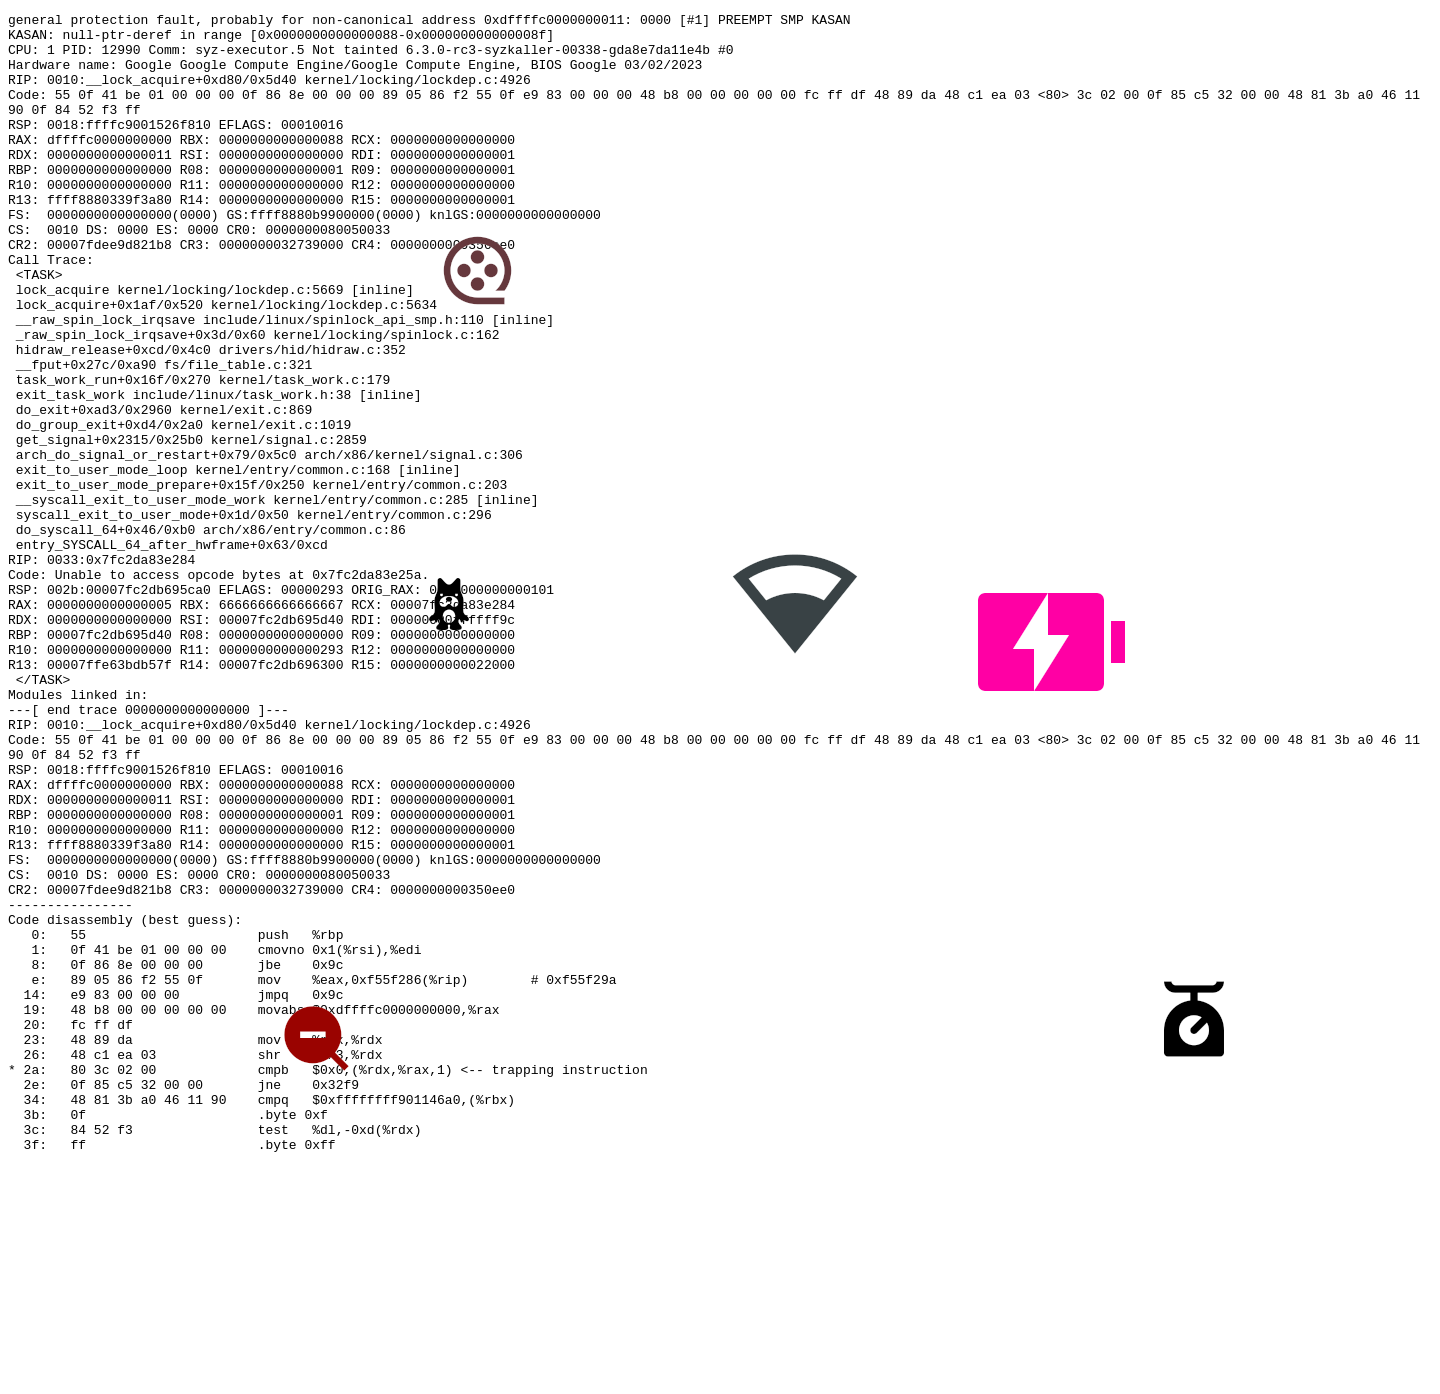 This screenshot has width=1440, height=1394. What do you see at coordinates (477, 270) in the screenshot?
I see `browse movies or video content` at bounding box center [477, 270].